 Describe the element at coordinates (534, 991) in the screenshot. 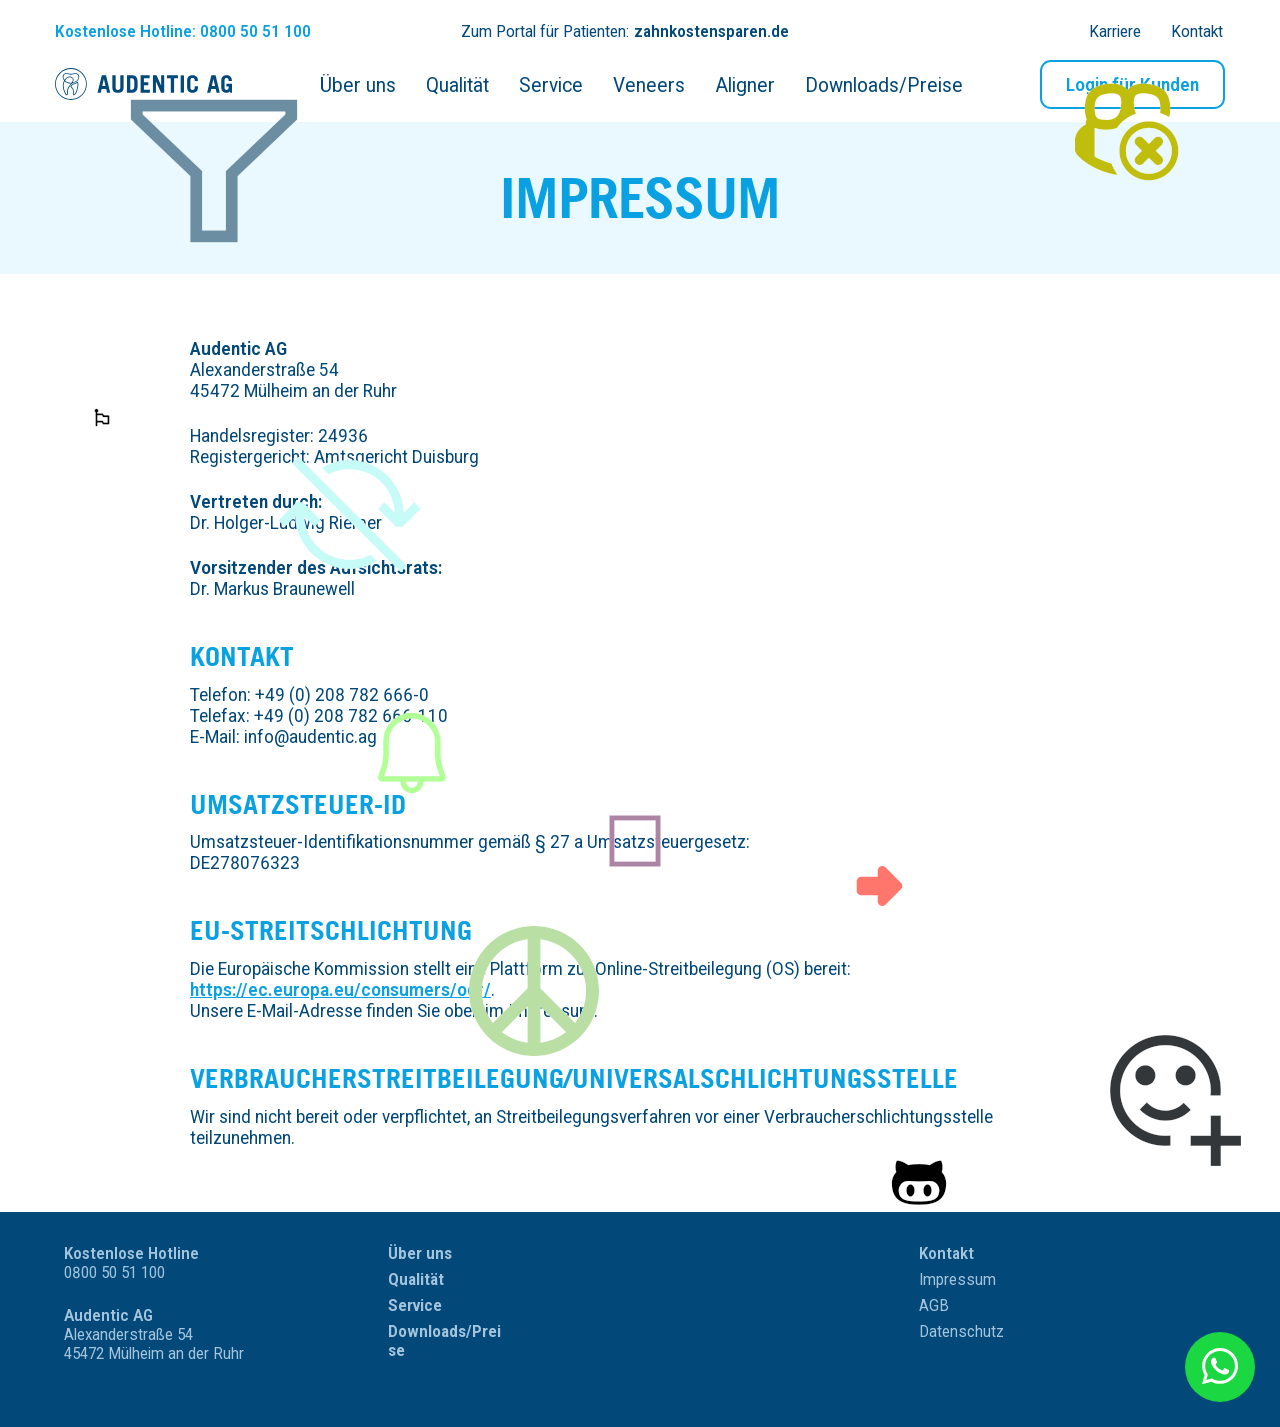

I see `peace symbol or anti-war indicator` at that location.